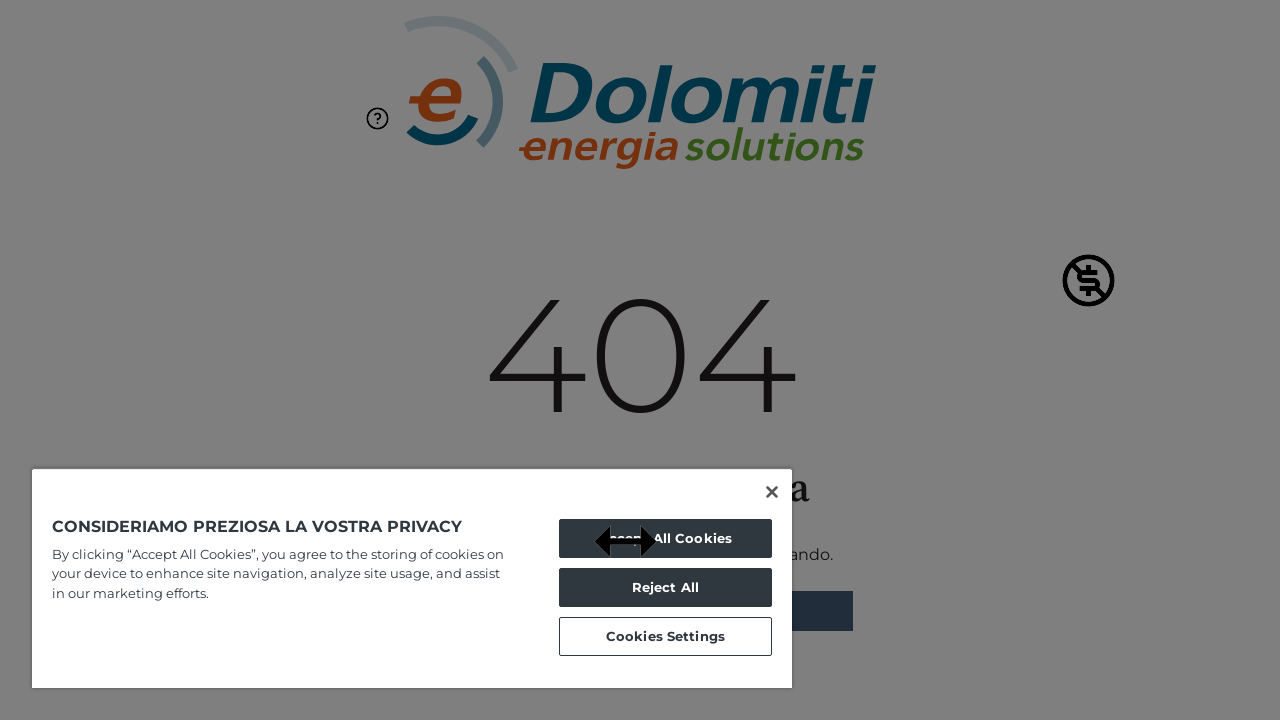 The height and width of the screenshot is (720, 1280). What do you see at coordinates (377, 118) in the screenshot?
I see `access help or FAQ section` at bounding box center [377, 118].